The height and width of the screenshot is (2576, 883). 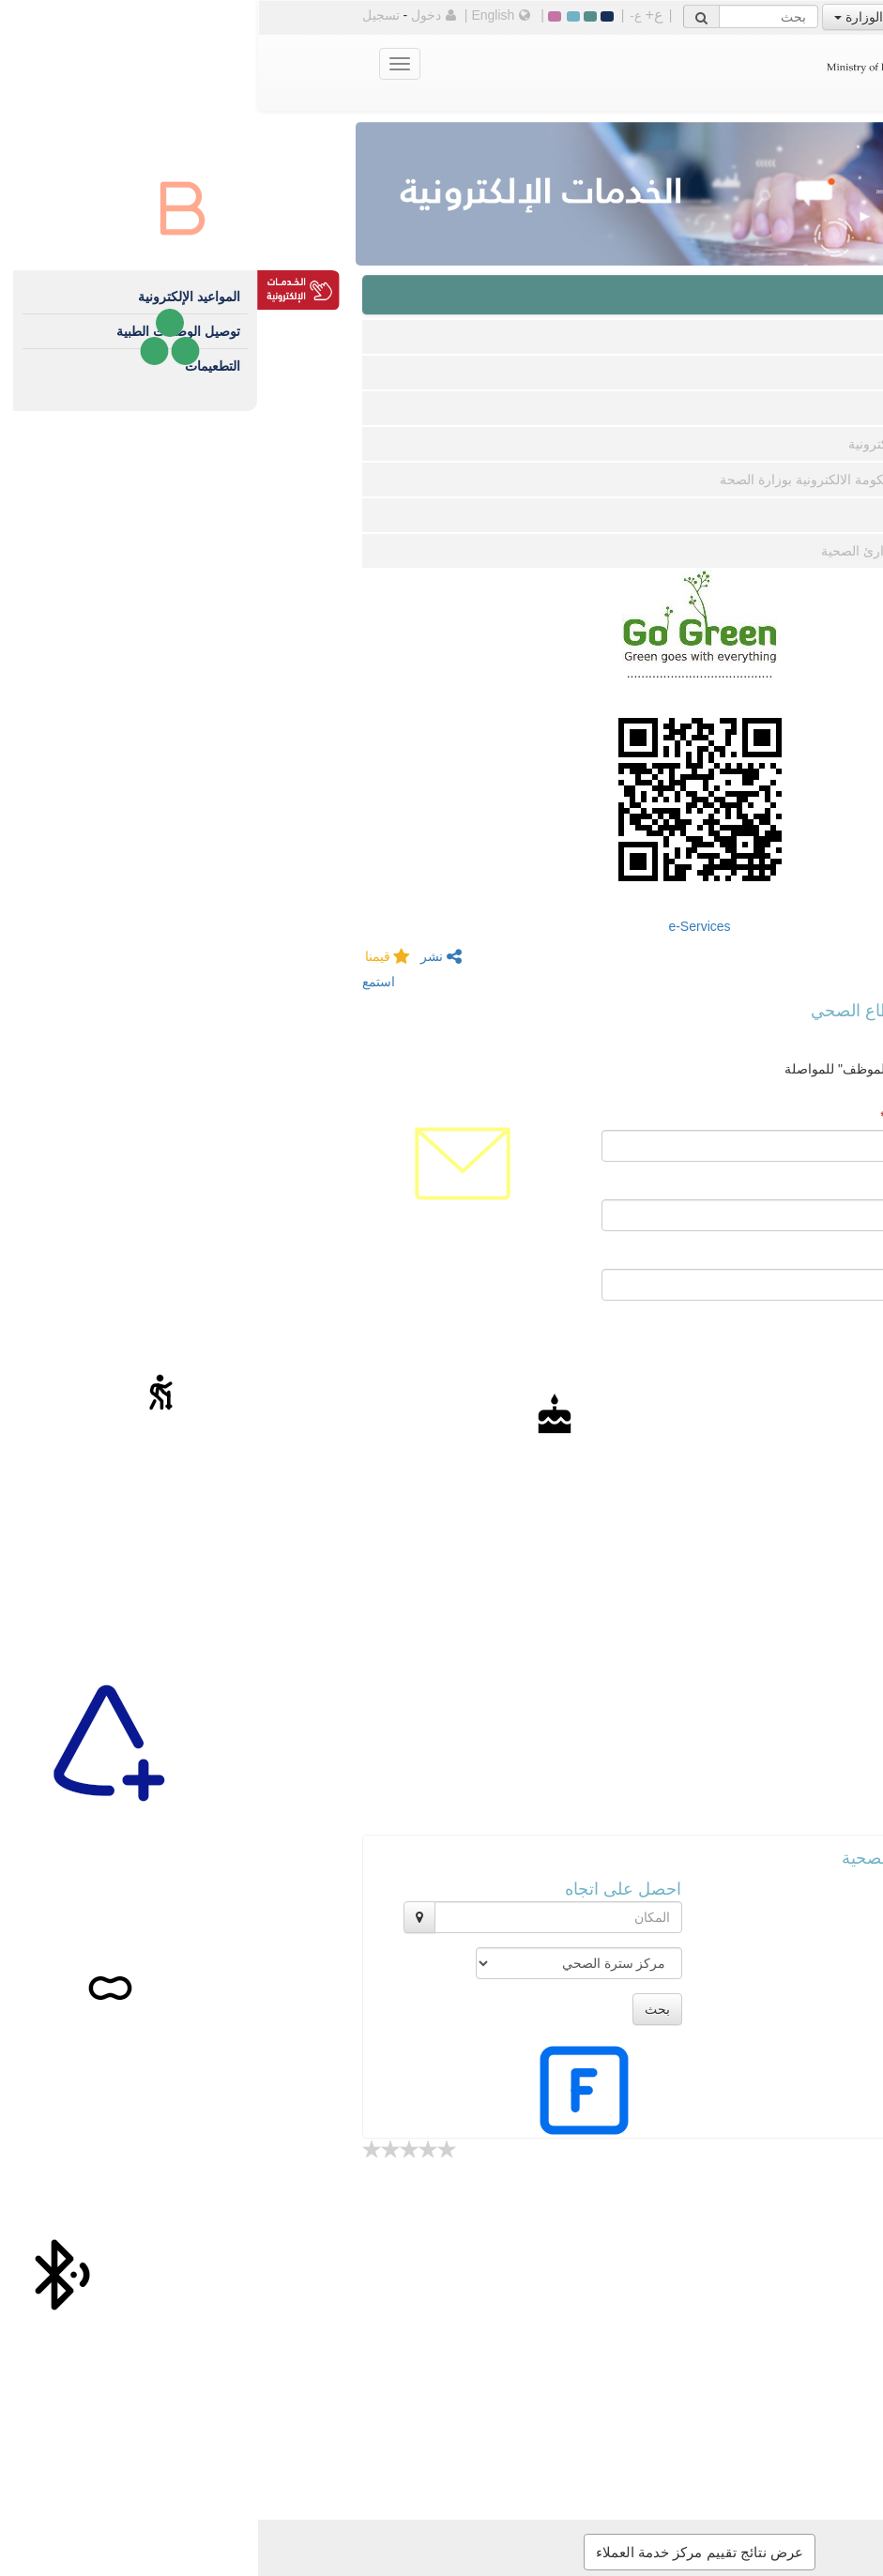 What do you see at coordinates (170, 337) in the screenshot?
I see `view connected accounts or integrations` at bounding box center [170, 337].